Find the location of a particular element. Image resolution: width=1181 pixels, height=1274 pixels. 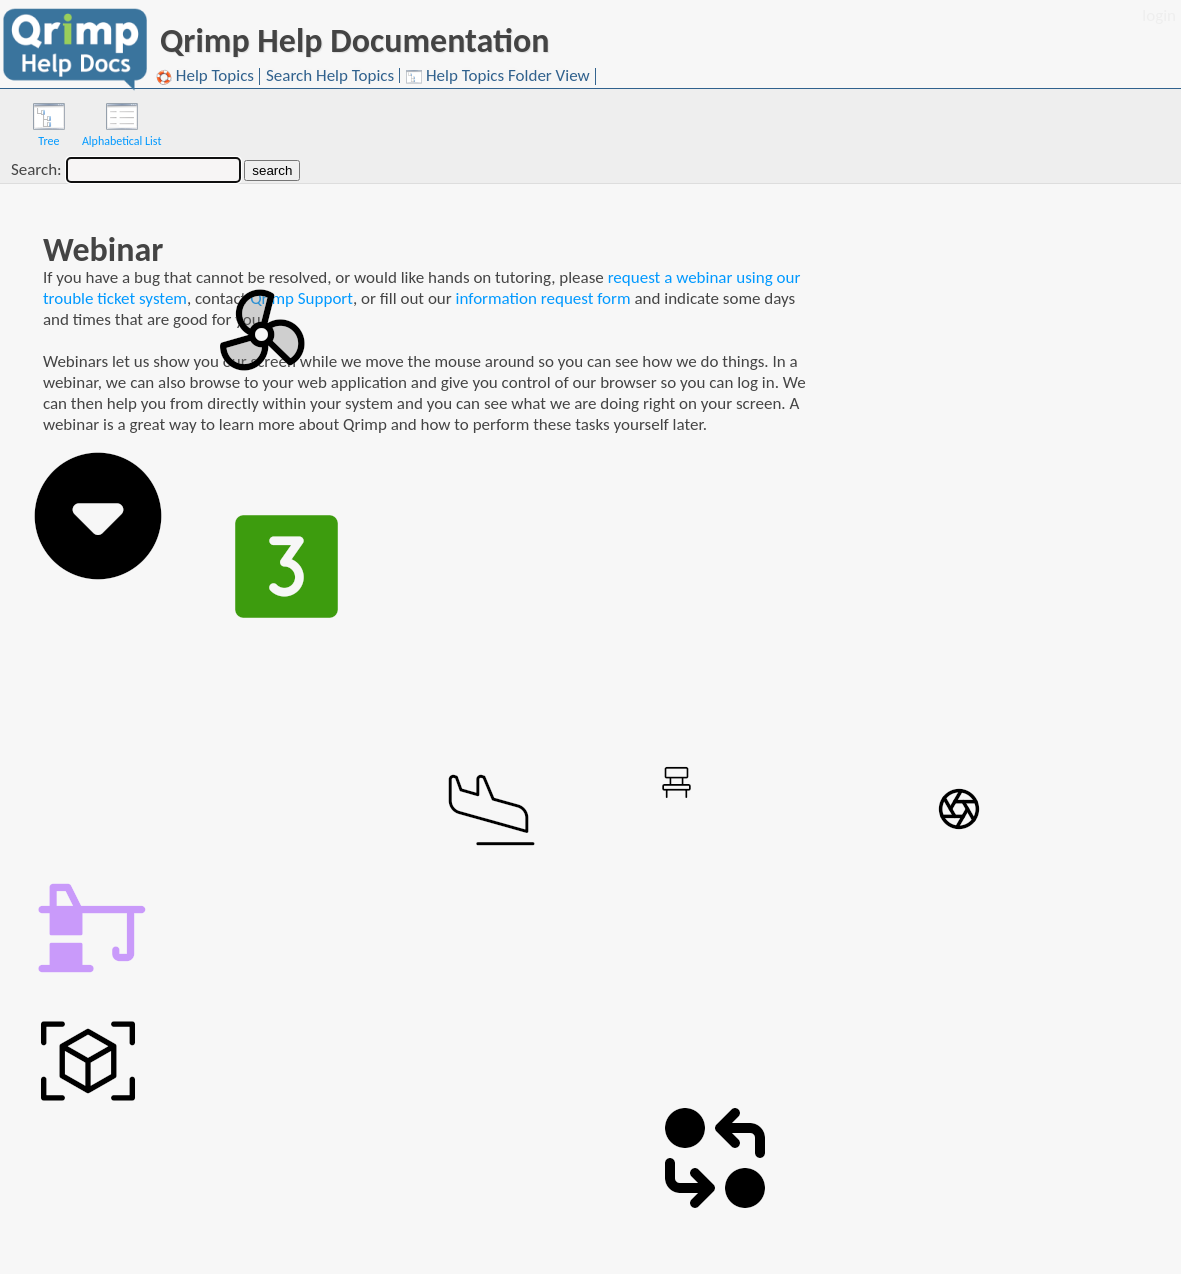

select option three from a numbered list is located at coordinates (286, 566).